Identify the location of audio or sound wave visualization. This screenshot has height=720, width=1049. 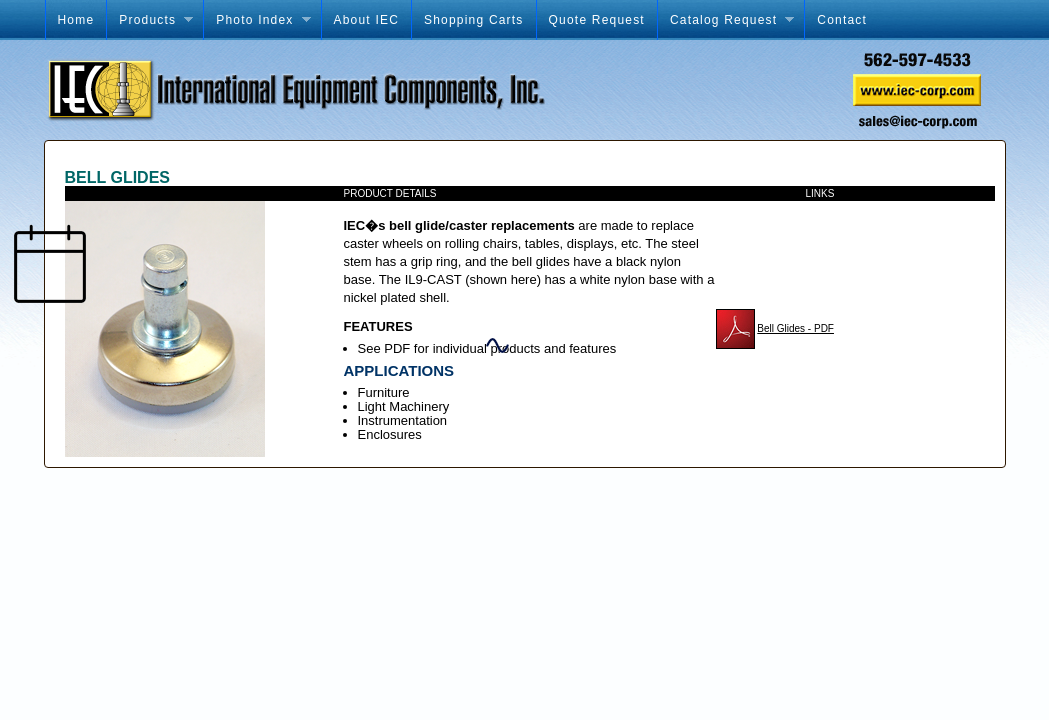
(497, 345).